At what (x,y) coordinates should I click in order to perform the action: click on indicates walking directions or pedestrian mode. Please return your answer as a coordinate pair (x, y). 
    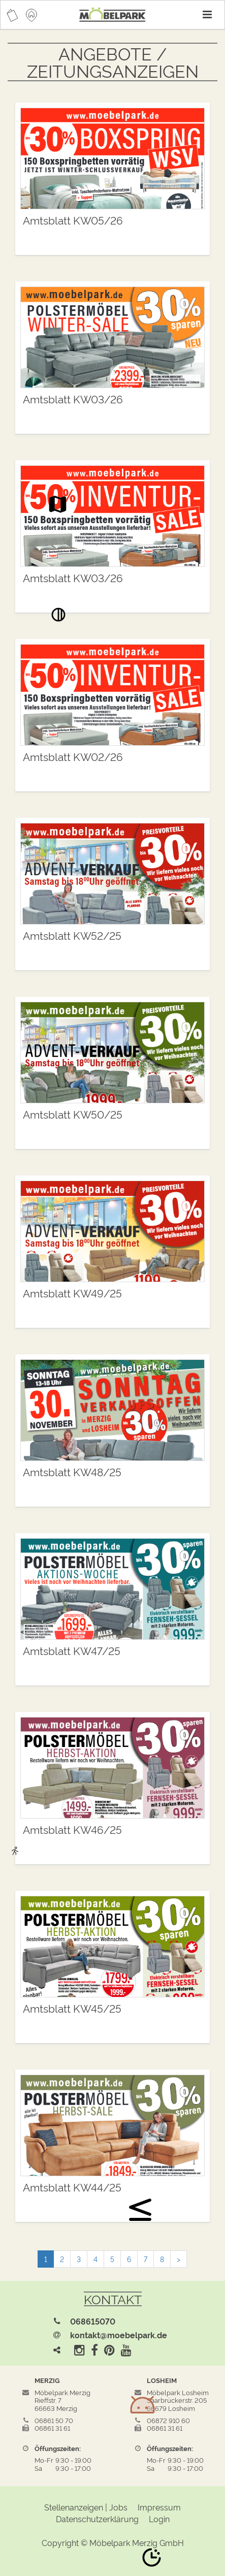
    Looking at the image, I should click on (15, 1851).